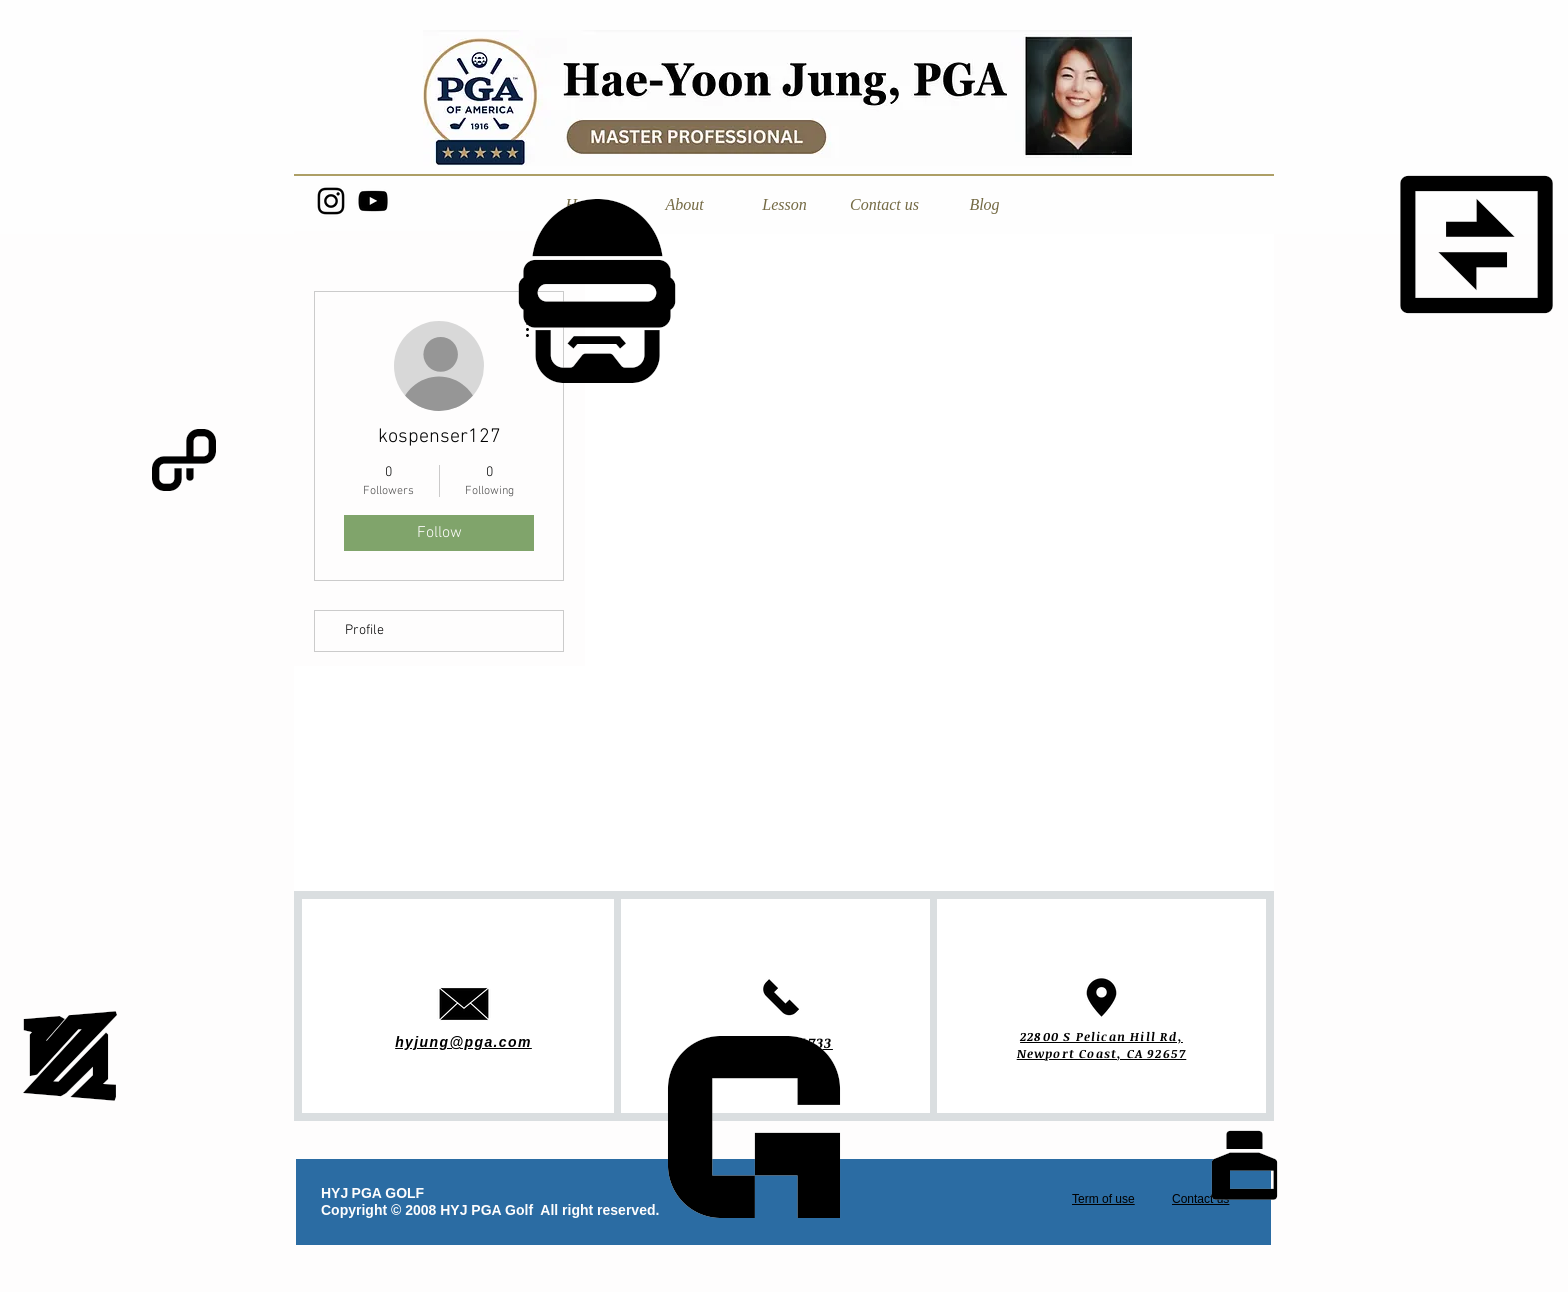 The width and height of the screenshot is (1568, 1292). Describe the element at coordinates (70, 1056) in the screenshot. I see `FFmpeg multimedia framework logo` at that location.